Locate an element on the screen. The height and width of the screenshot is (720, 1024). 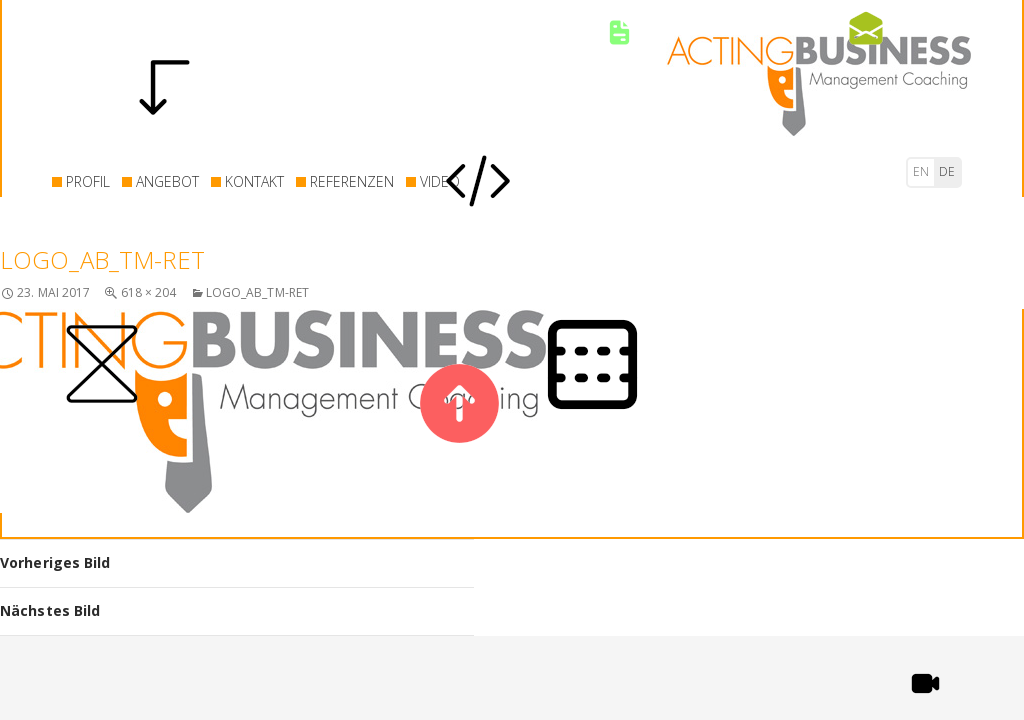
view opened or read messages is located at coordinates (866, 28).